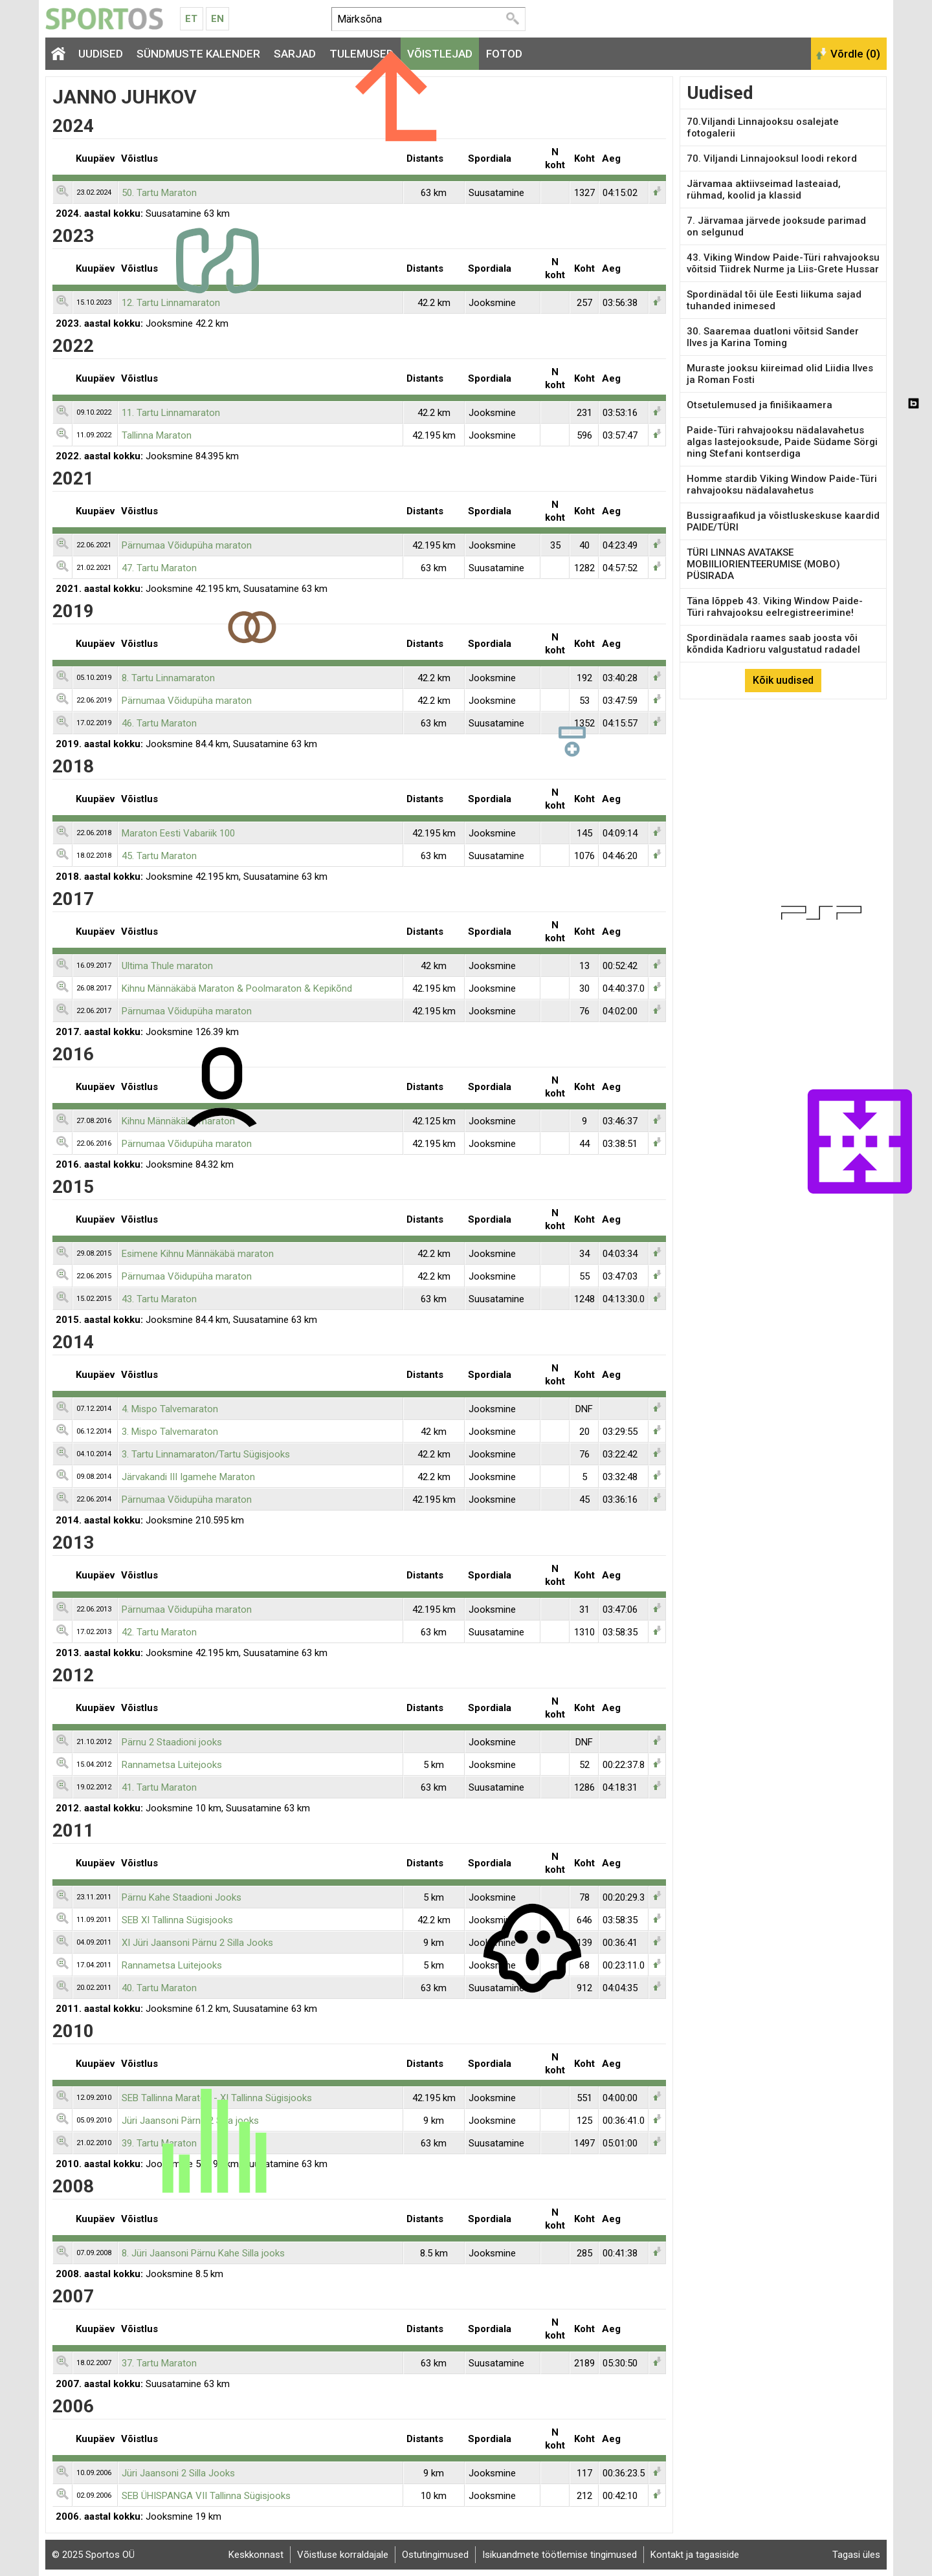 The width and height of the screenshot is (932, 2576). What do you see at coordinates (217, 2143) in the screenshot?
I see `view grouped bar chart data` at bounding box center [217, 2143].